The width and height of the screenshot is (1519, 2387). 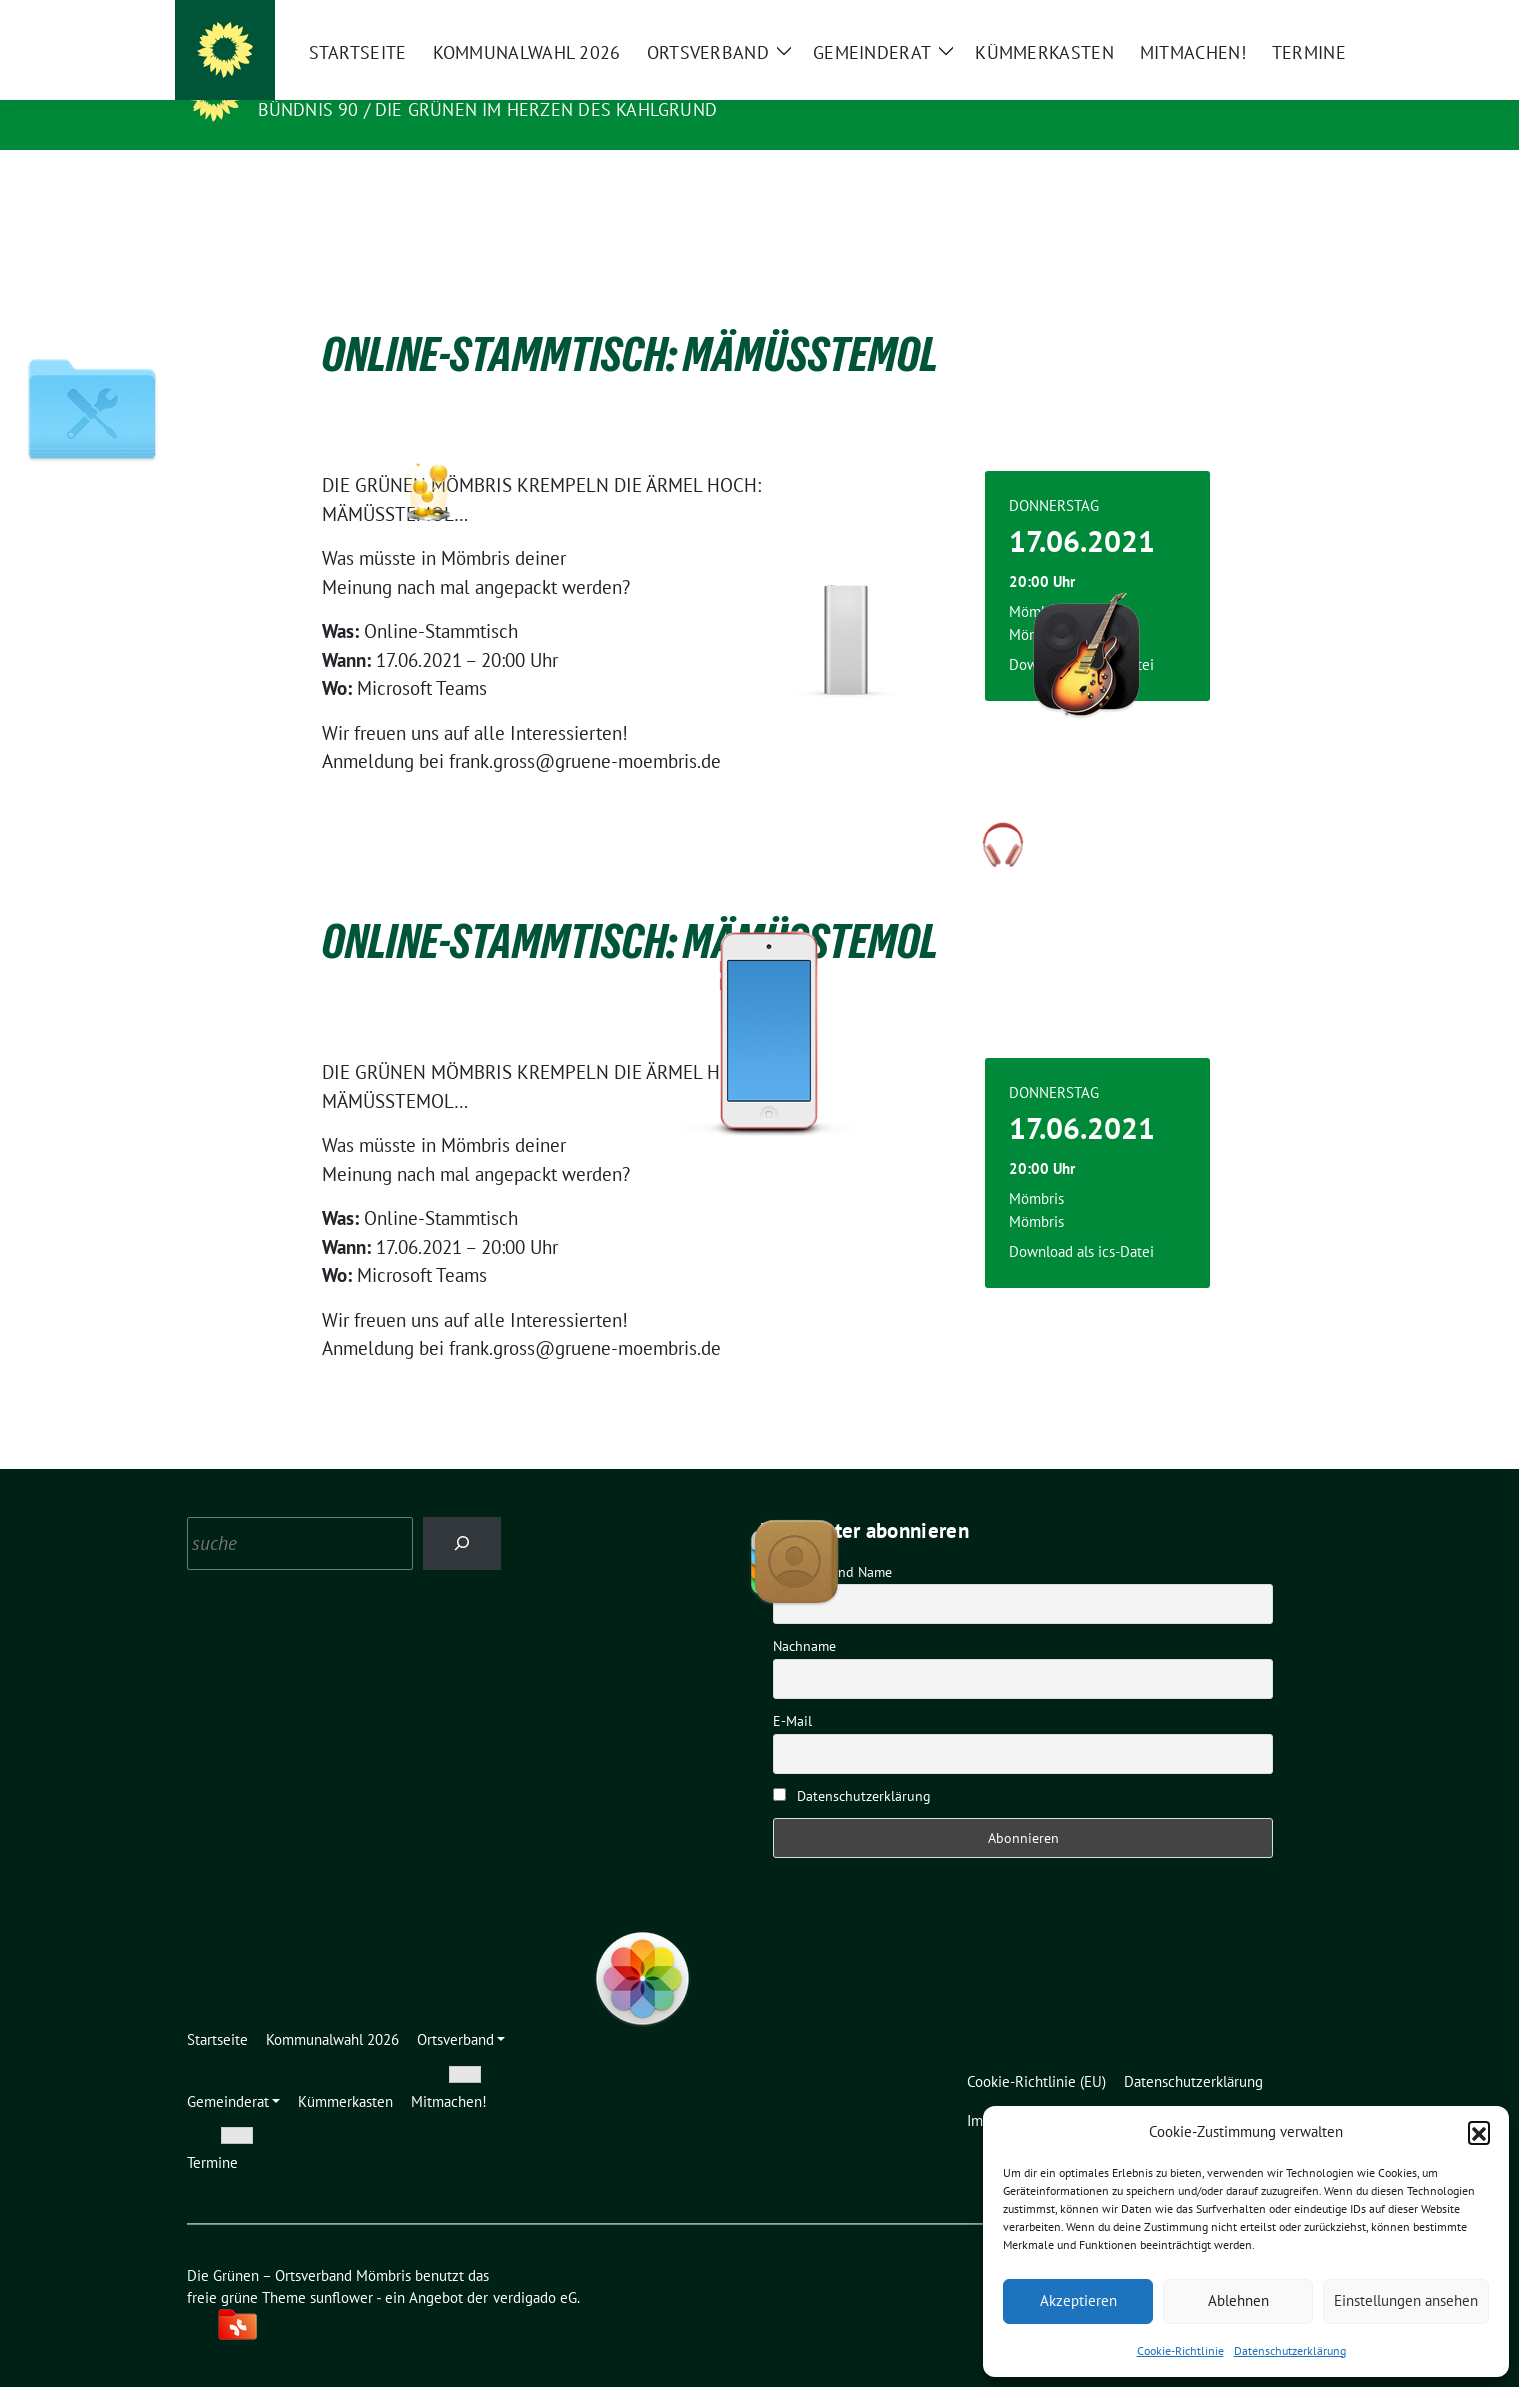 I want to click on open folder containing Xmind mind mapping files, so click(x=237, y=2325).